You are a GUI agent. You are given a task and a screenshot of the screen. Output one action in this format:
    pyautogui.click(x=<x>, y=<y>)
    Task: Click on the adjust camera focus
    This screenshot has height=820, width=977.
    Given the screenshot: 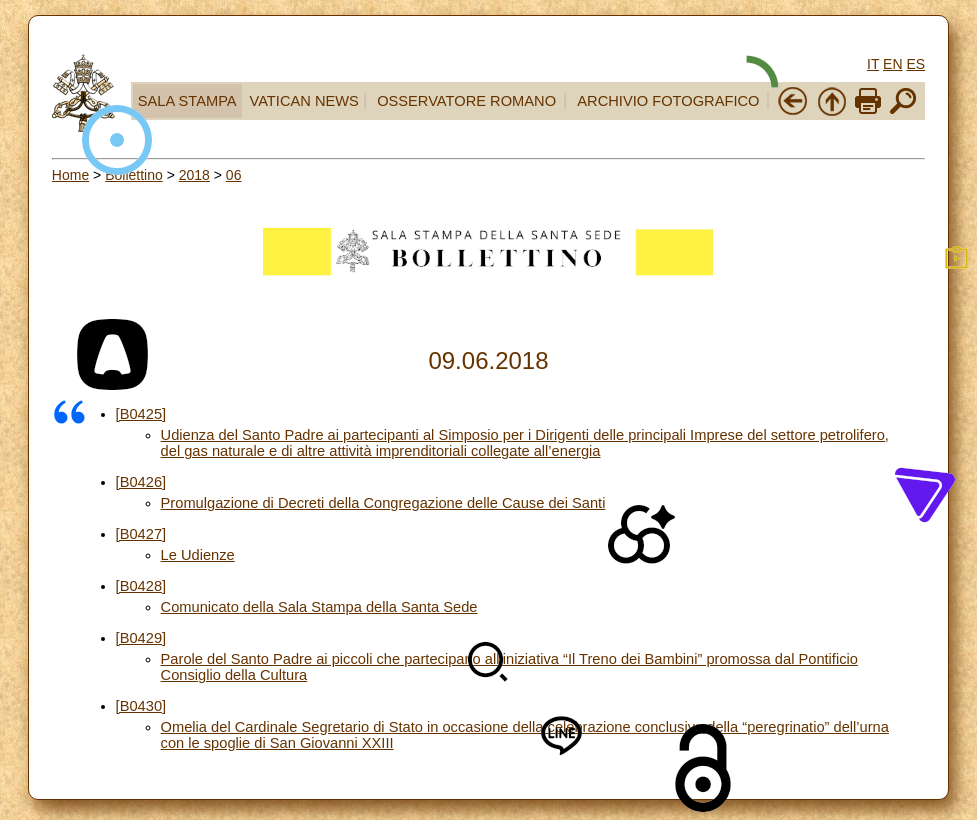 What is the action you would take?
    pyautogui.click(x=117, y=140)
    